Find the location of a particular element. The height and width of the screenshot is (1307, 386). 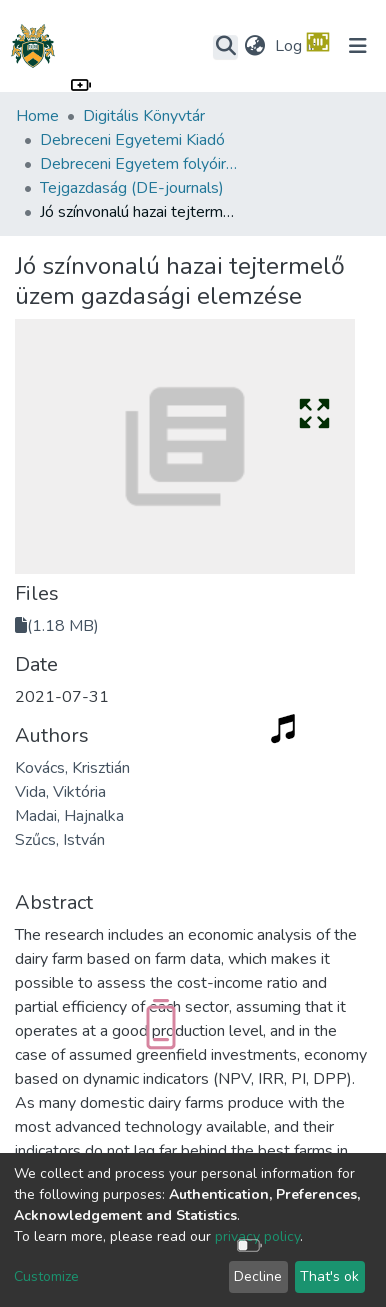

indicates battery level at 40% is located at coordinates (249, 1245).